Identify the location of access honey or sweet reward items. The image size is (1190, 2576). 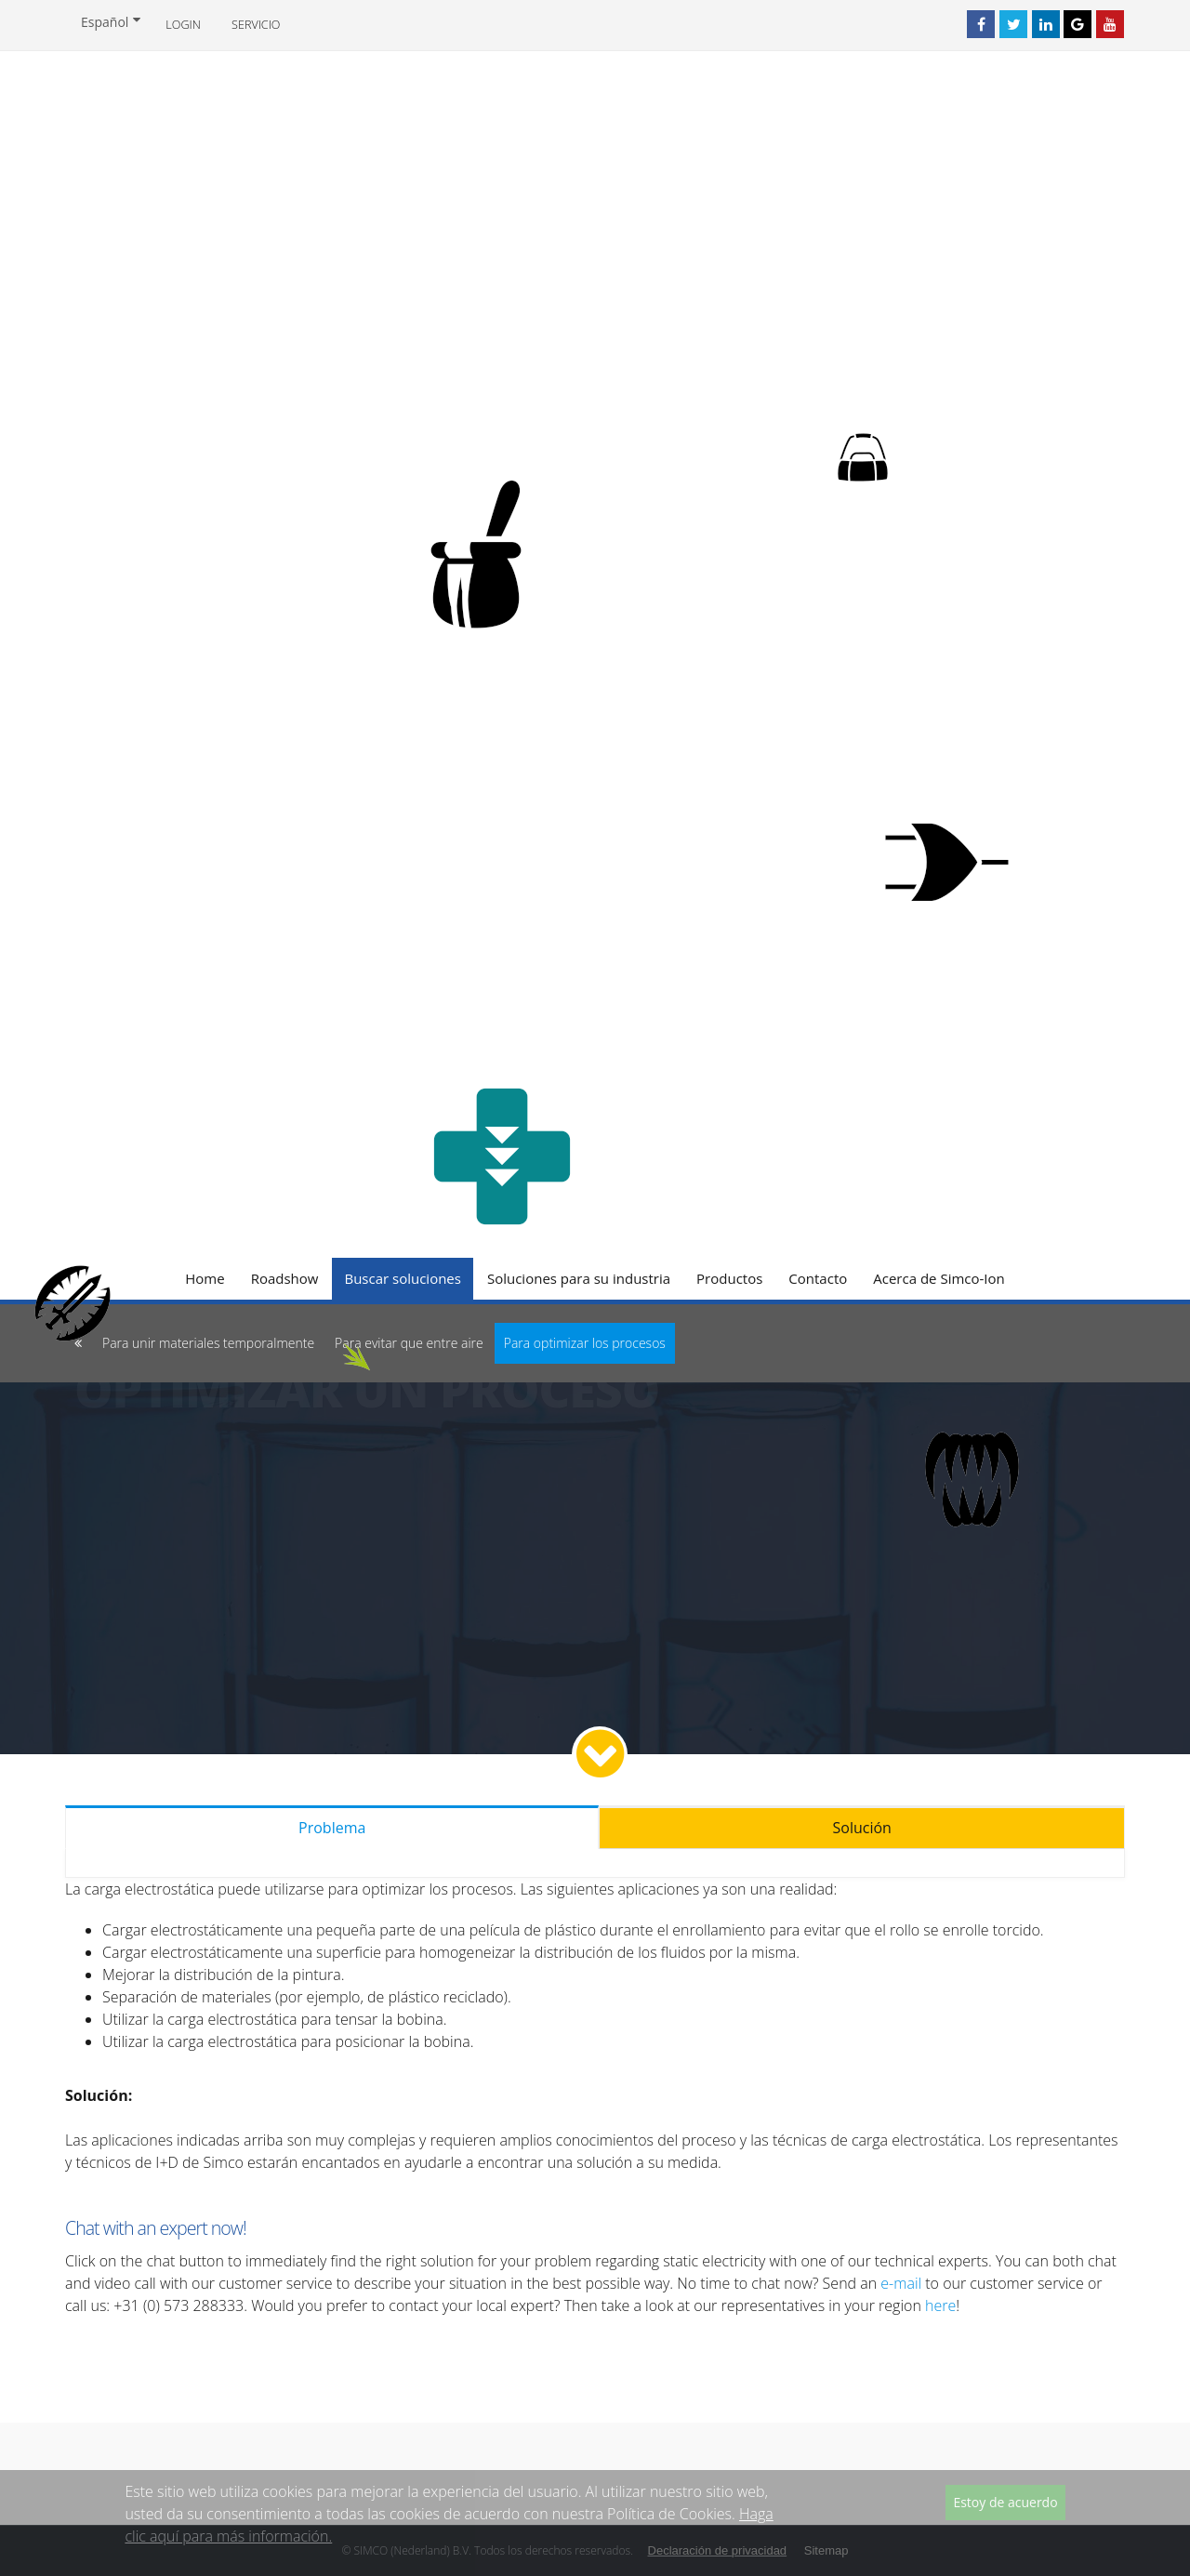
(478, 554).